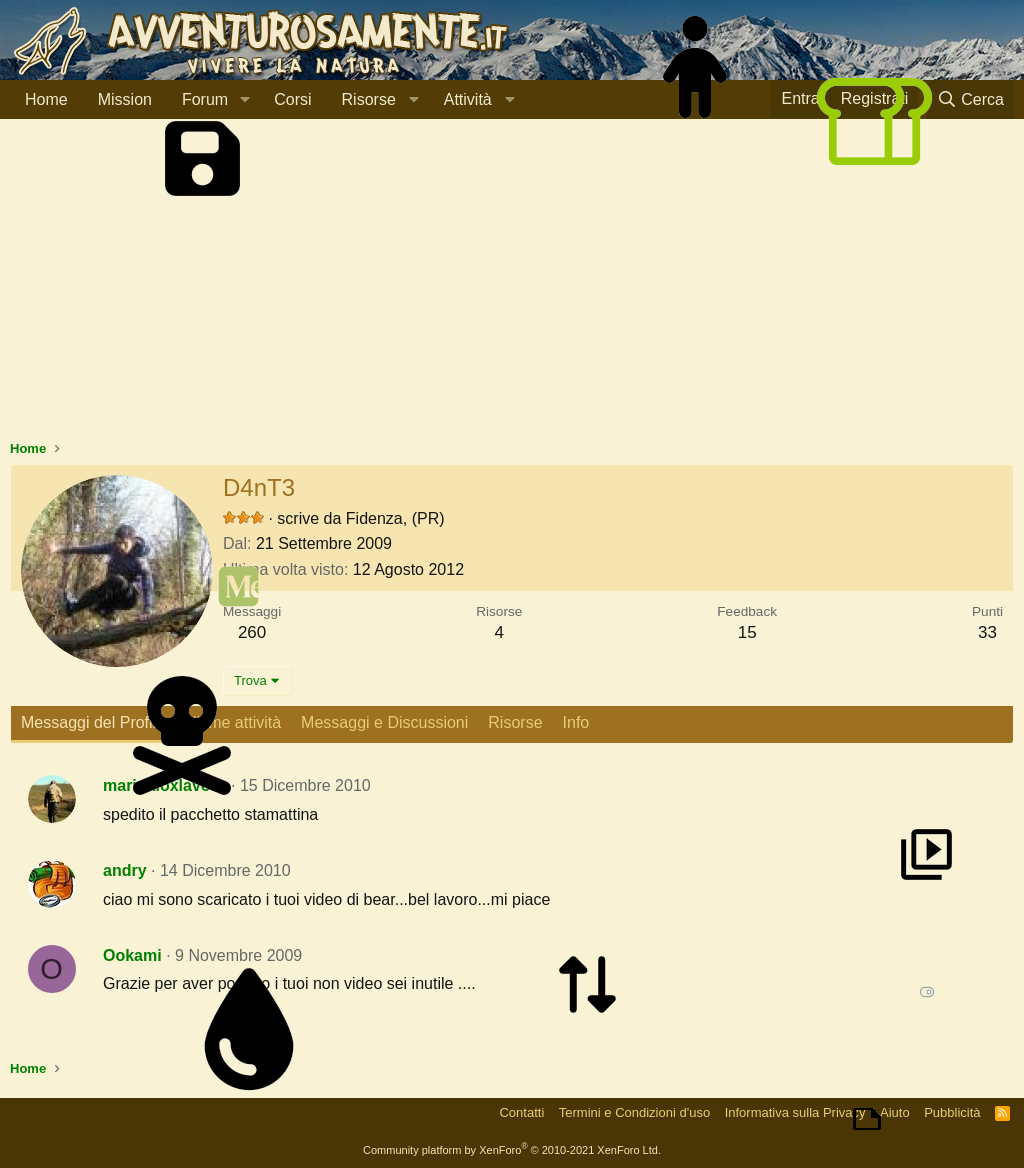 This screenshot has height=1168, width=1024. Describe the element at coordinates (695, 67) in the screenshot. I see `indicates child-friendly or family content` at that location.